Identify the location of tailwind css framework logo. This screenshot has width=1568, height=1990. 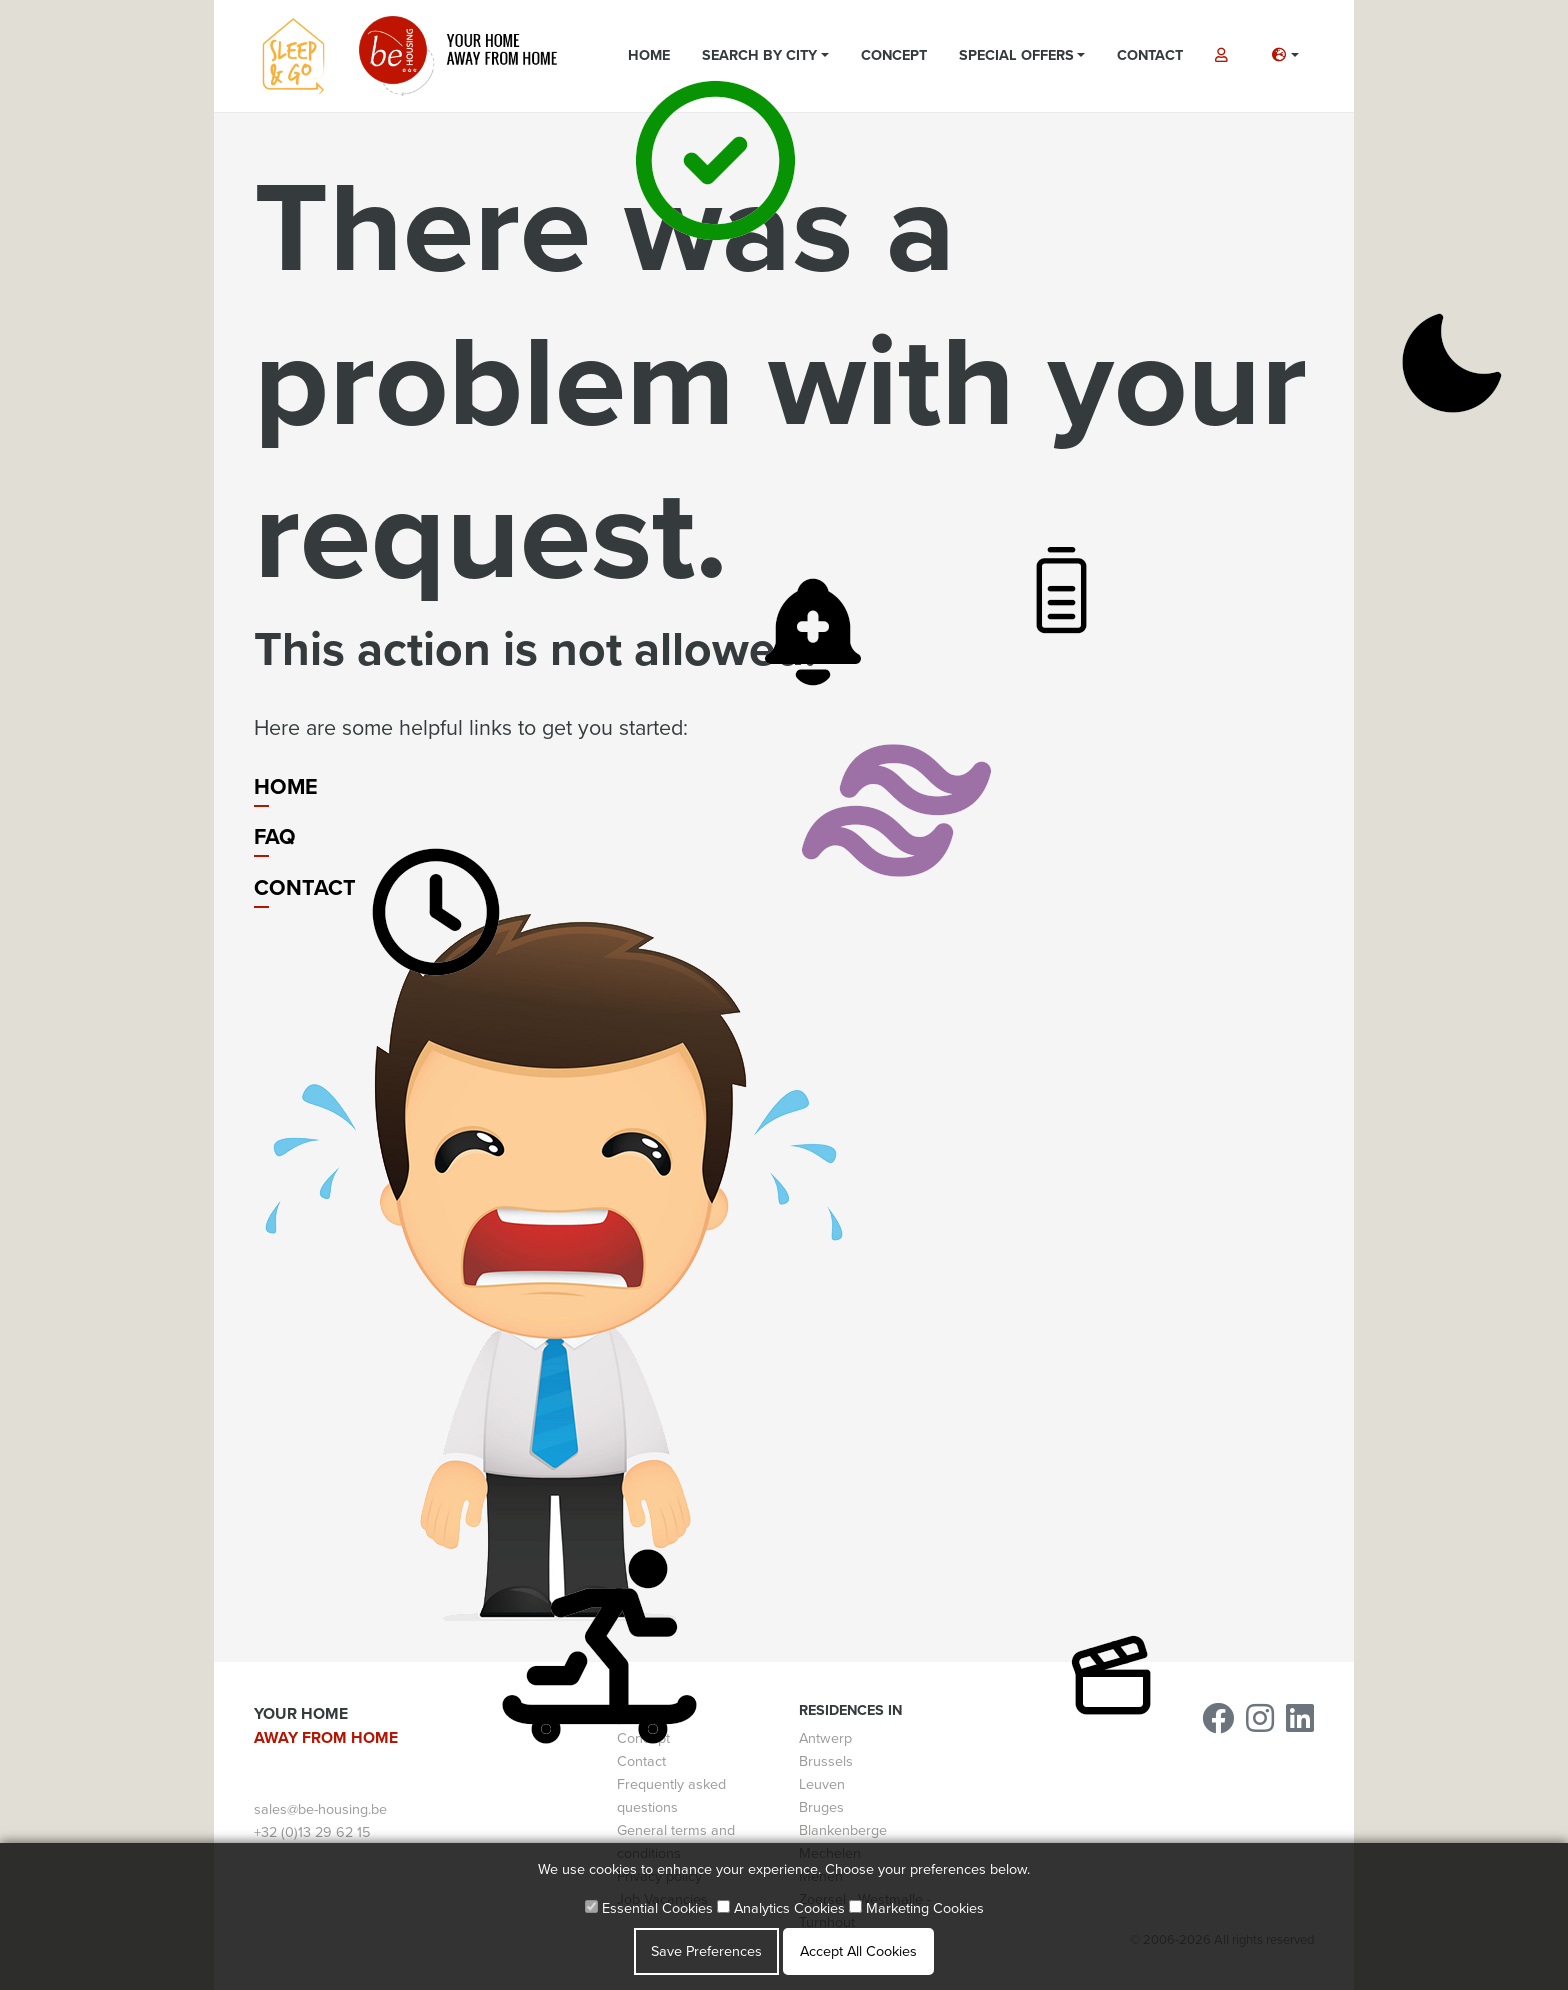
(896, 810).